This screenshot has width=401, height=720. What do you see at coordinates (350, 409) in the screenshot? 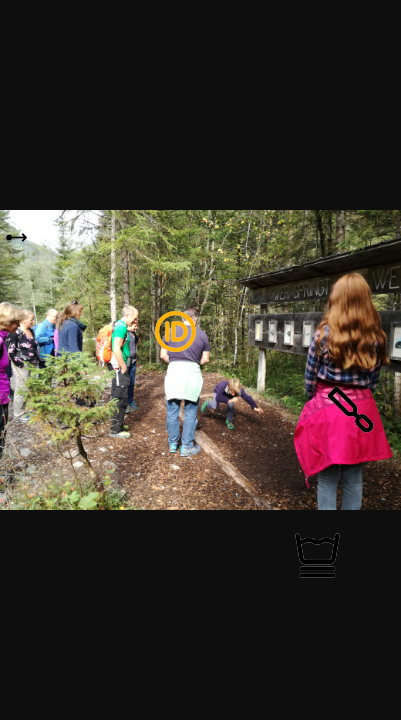
I see `access sculpting or carving tools` at bounding box center [350, 409].